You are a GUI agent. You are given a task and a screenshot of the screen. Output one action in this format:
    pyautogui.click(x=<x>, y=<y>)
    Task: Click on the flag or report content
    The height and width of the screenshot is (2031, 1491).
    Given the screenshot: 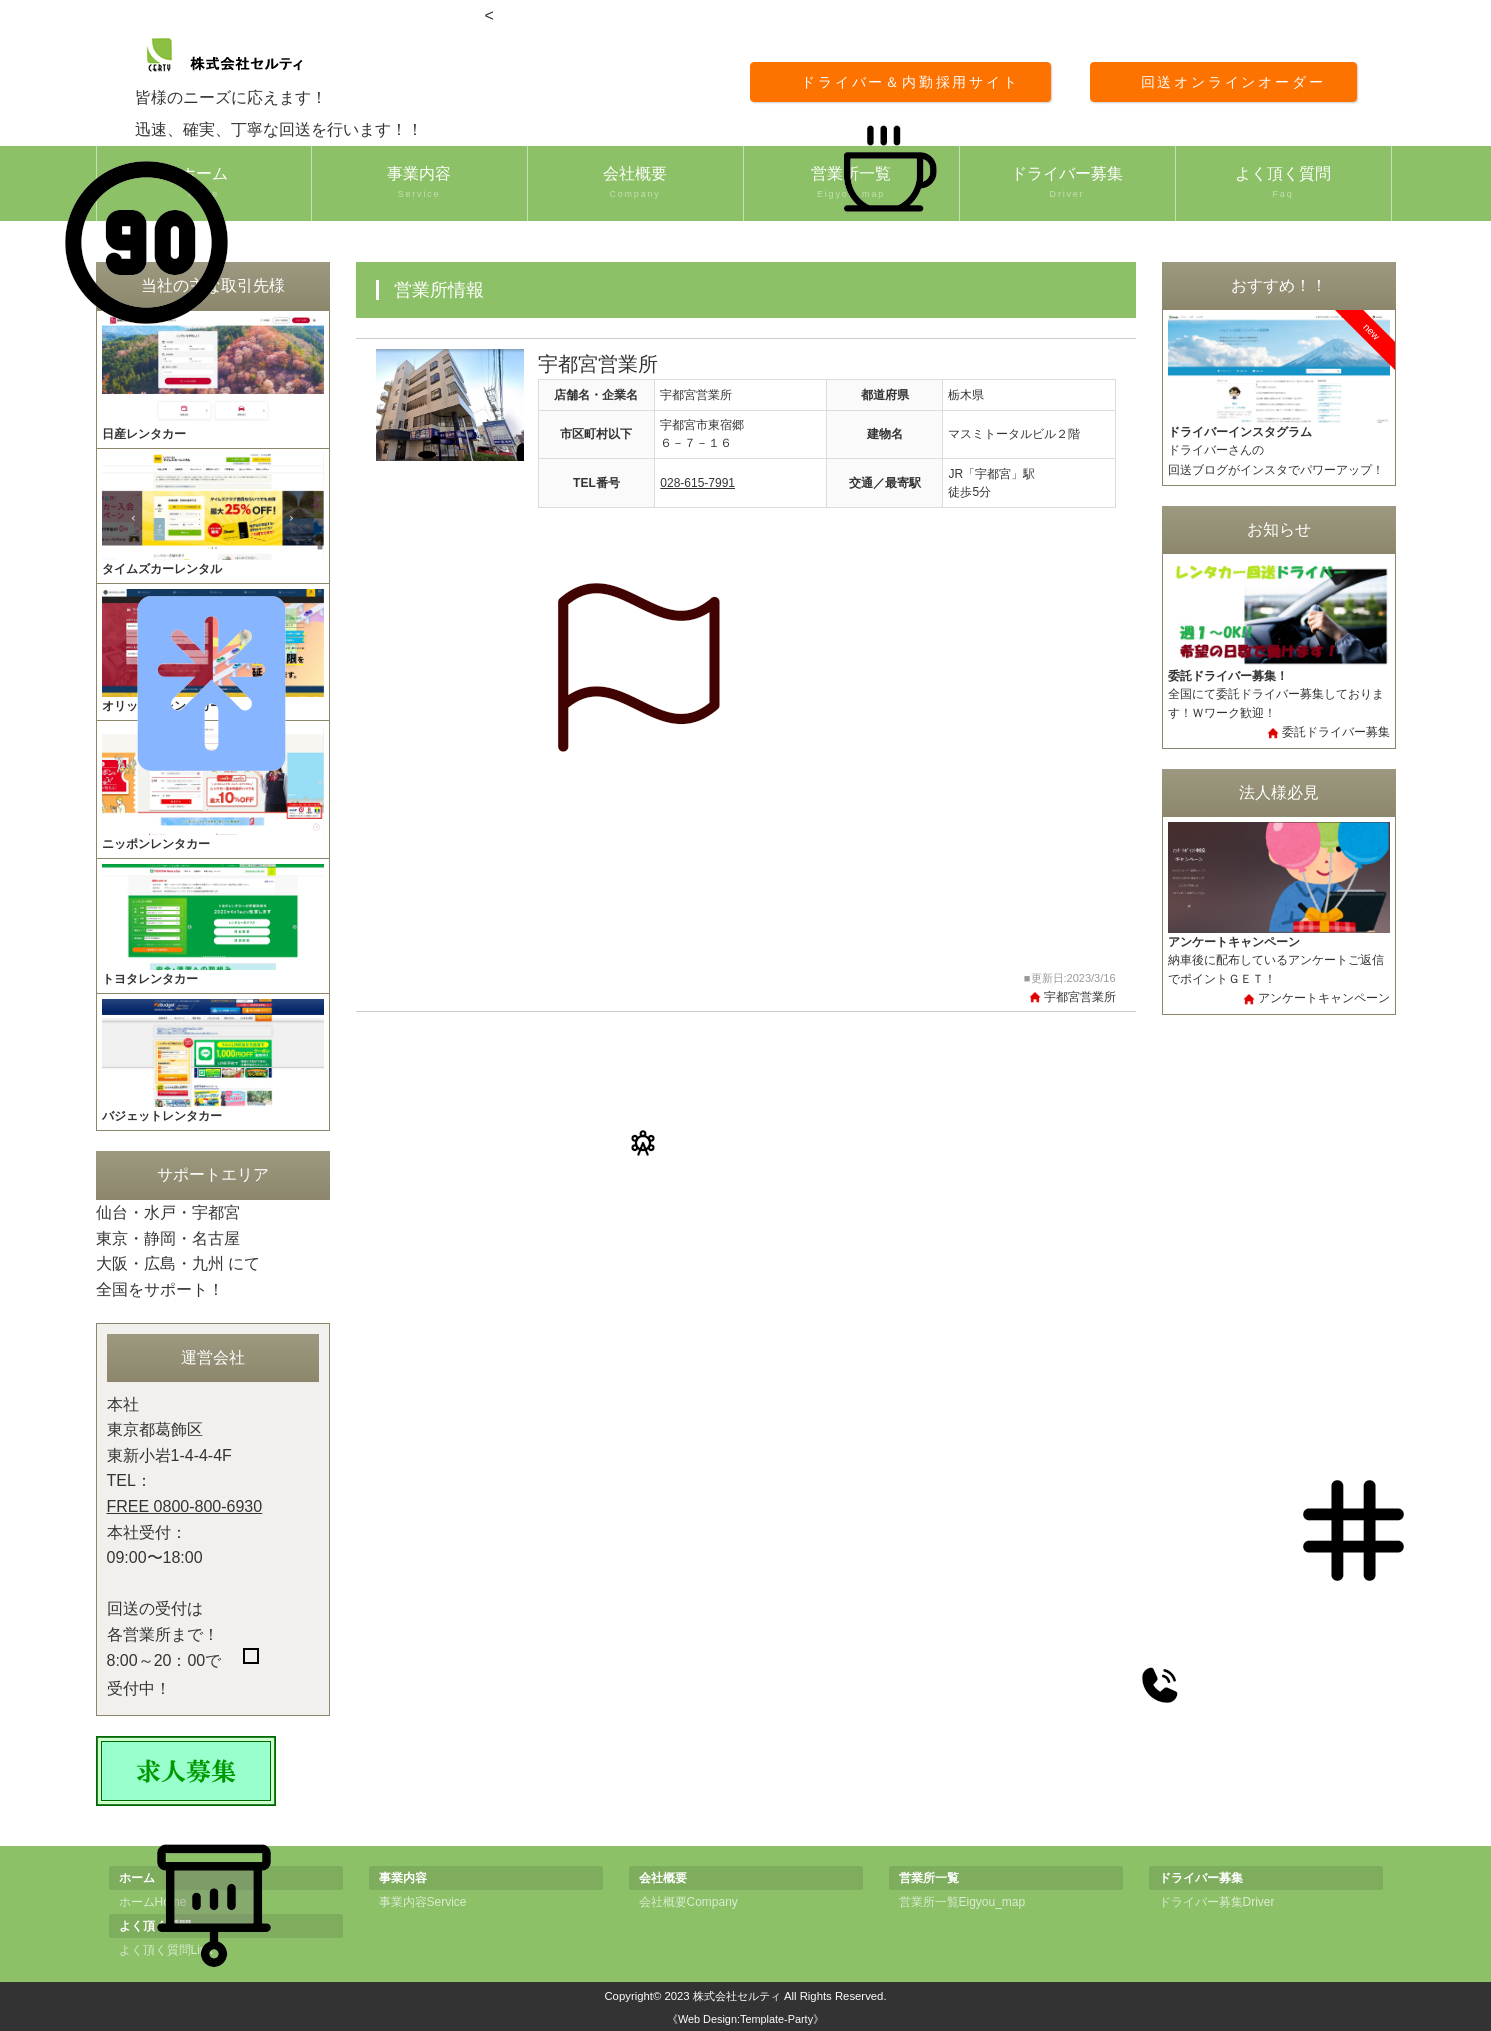 What is the action you would take?
    pyautogui.click(x=632, y=664)
    